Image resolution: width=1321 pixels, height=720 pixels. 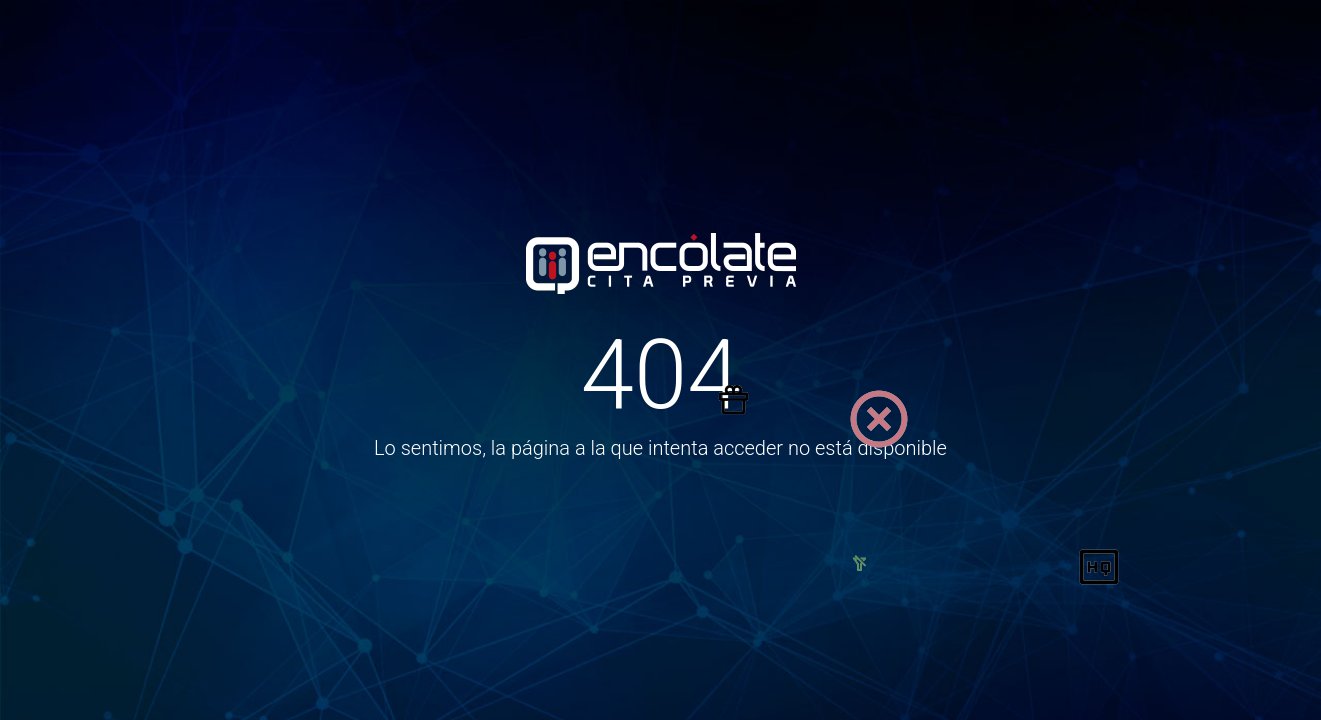 What do you see at coordinates (879, 419) in the screenshot?
I see `close or dismiss a dialog` at bounding box center [879, 419].